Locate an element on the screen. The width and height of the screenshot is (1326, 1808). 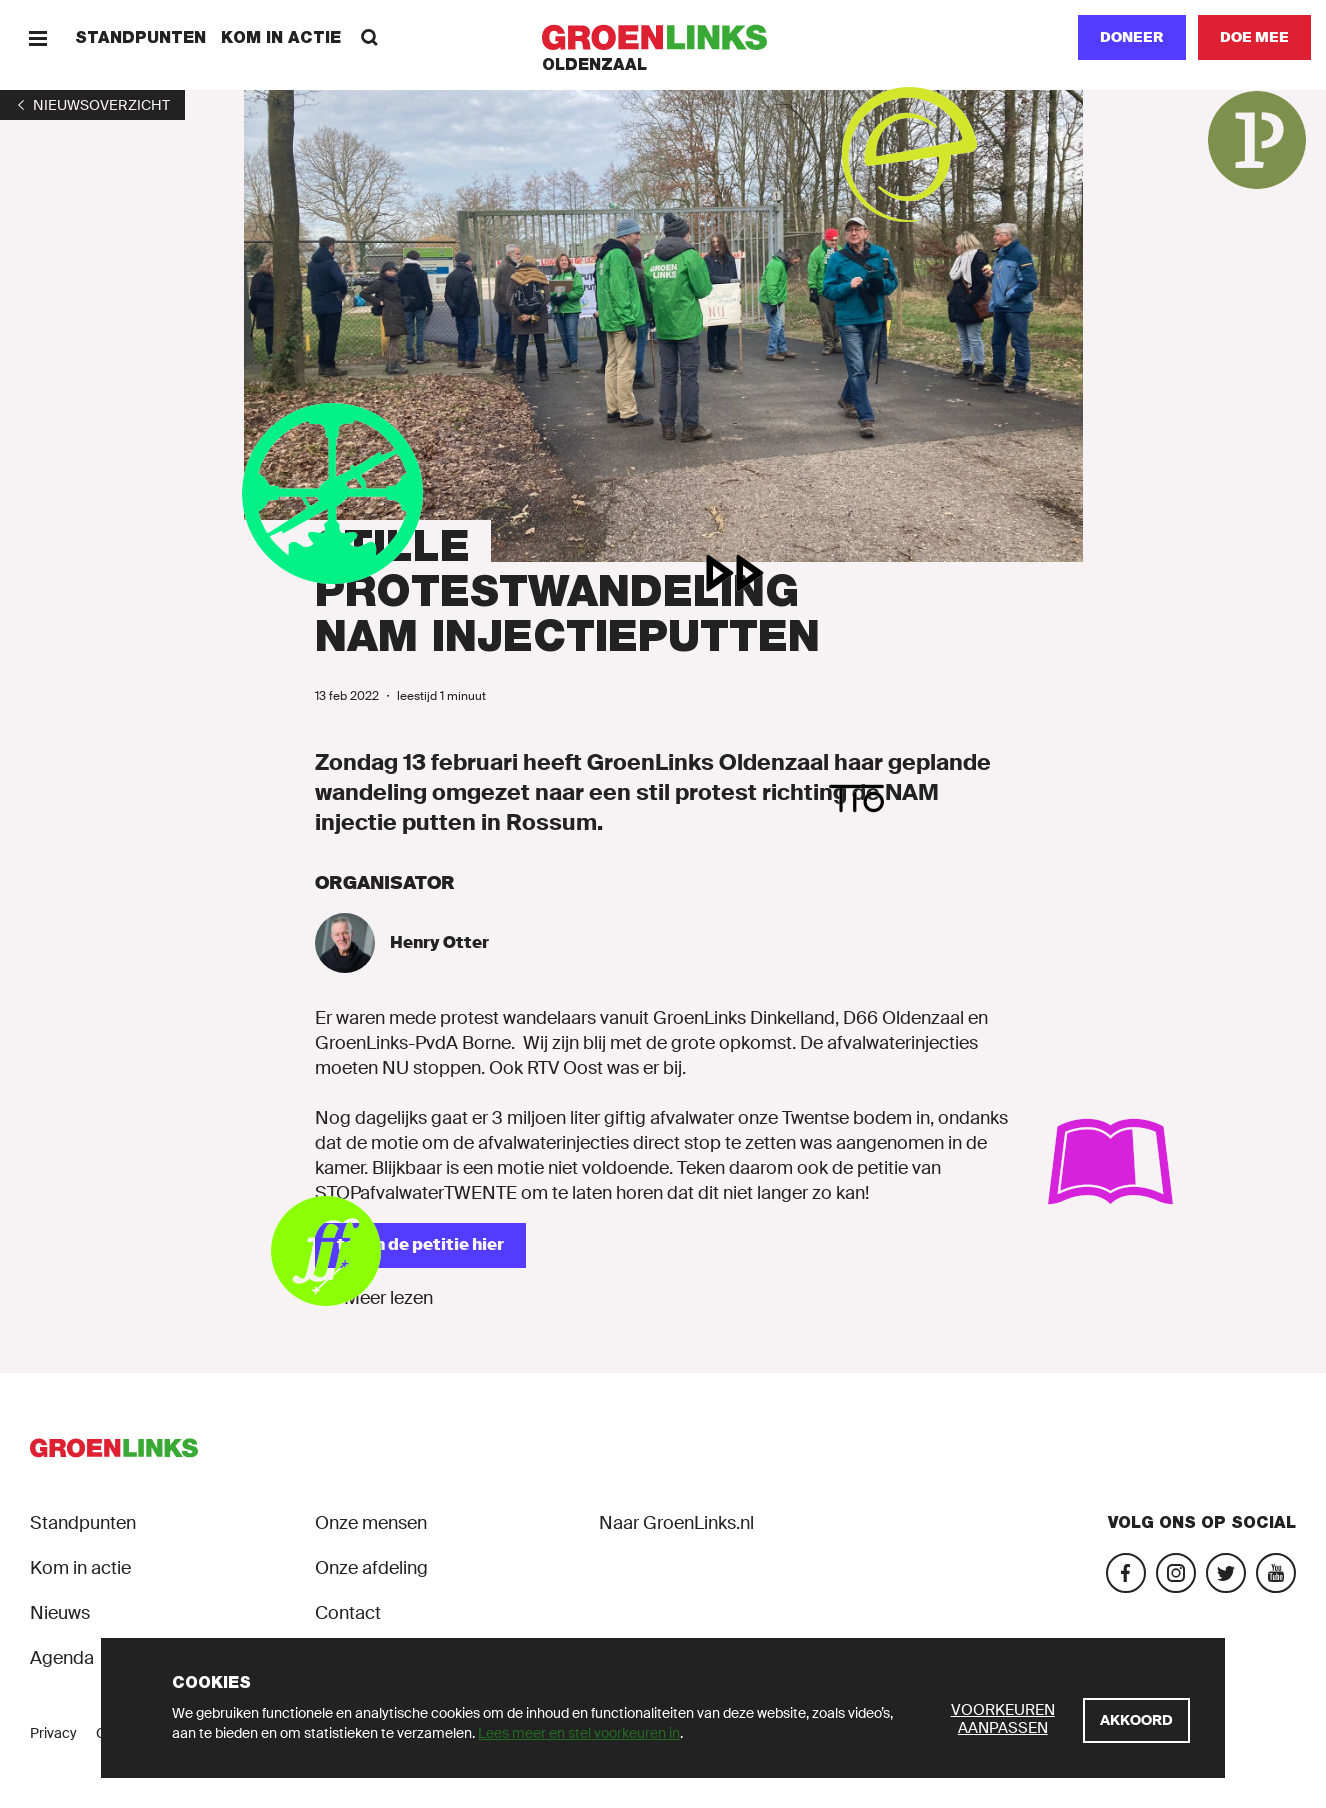
esoteric software company logo is located at coordinates (909, 154).